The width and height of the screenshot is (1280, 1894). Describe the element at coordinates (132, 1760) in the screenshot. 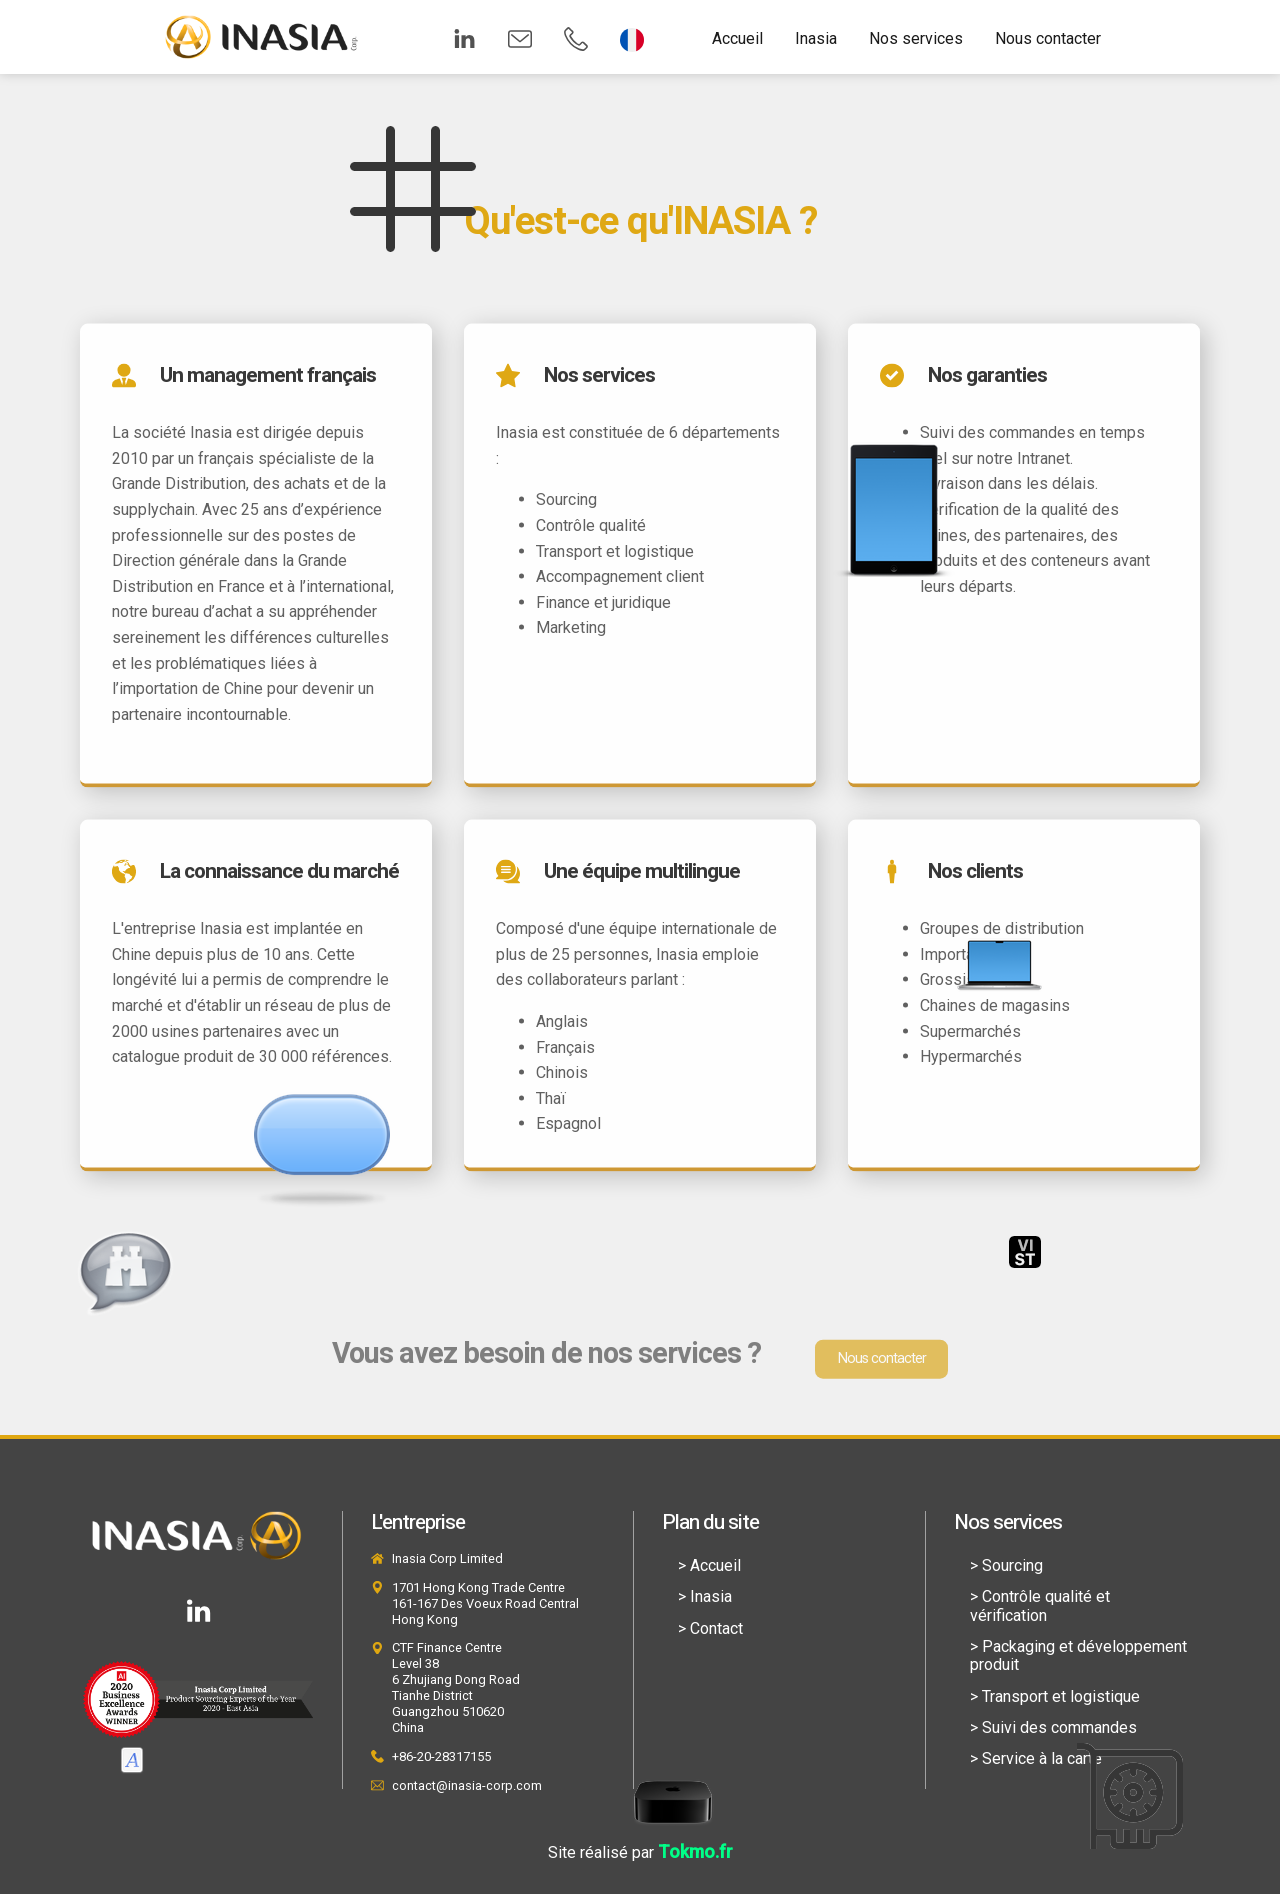

I see `an OpenType font file` at that location.